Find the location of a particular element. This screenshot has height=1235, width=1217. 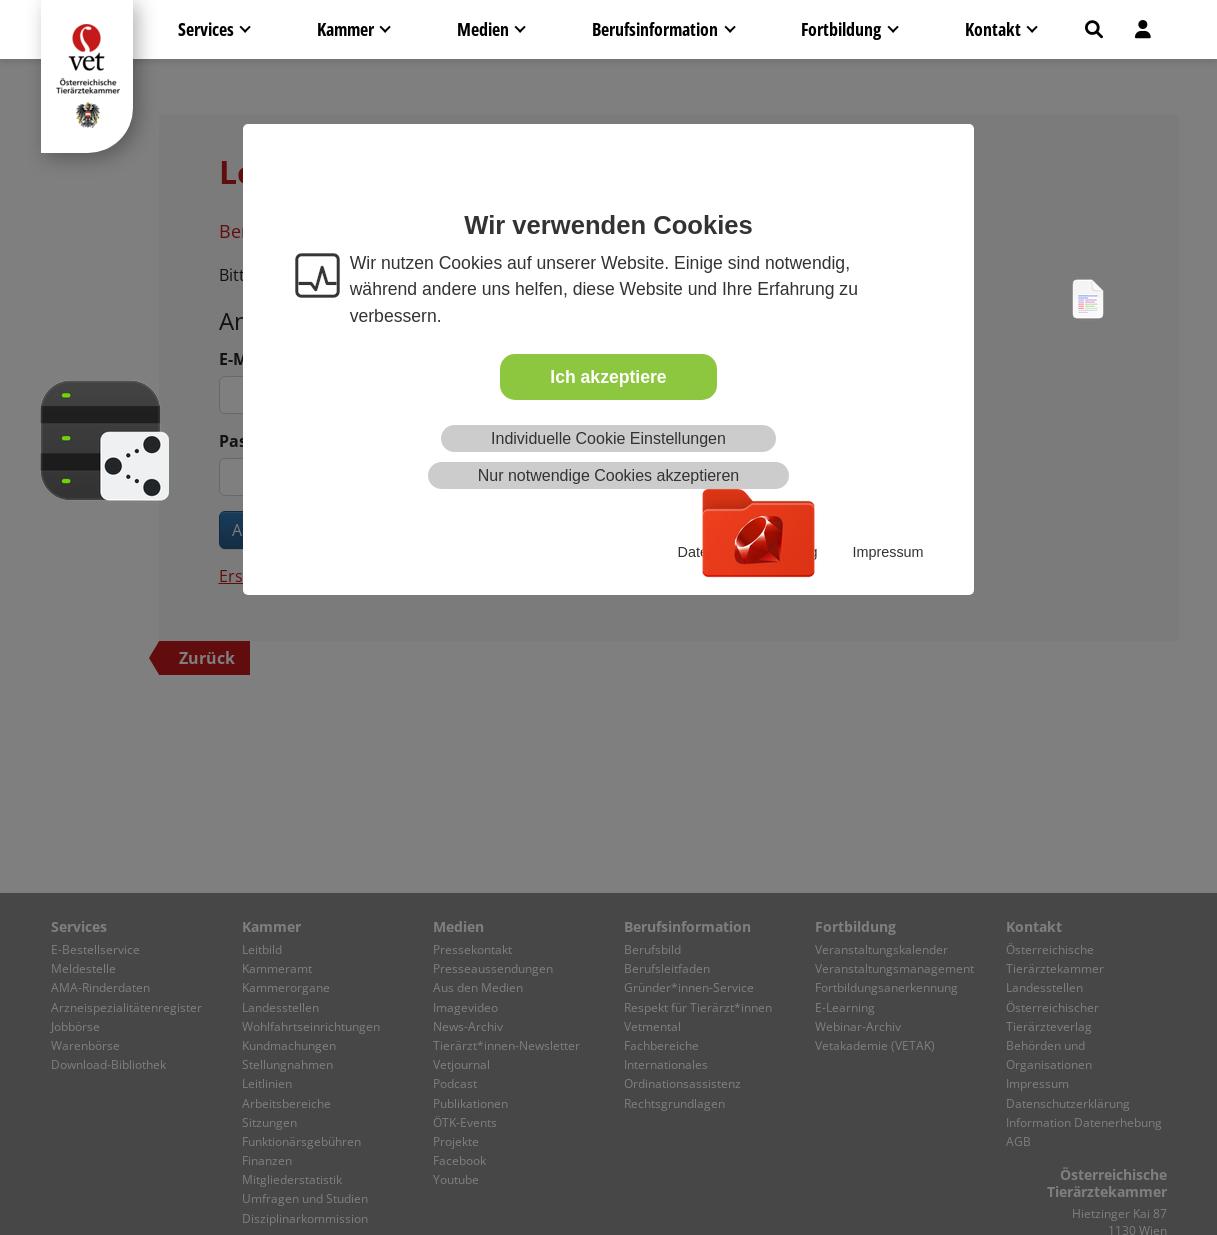

open system monitor or activity monitor is located at coordinates (317, 275).